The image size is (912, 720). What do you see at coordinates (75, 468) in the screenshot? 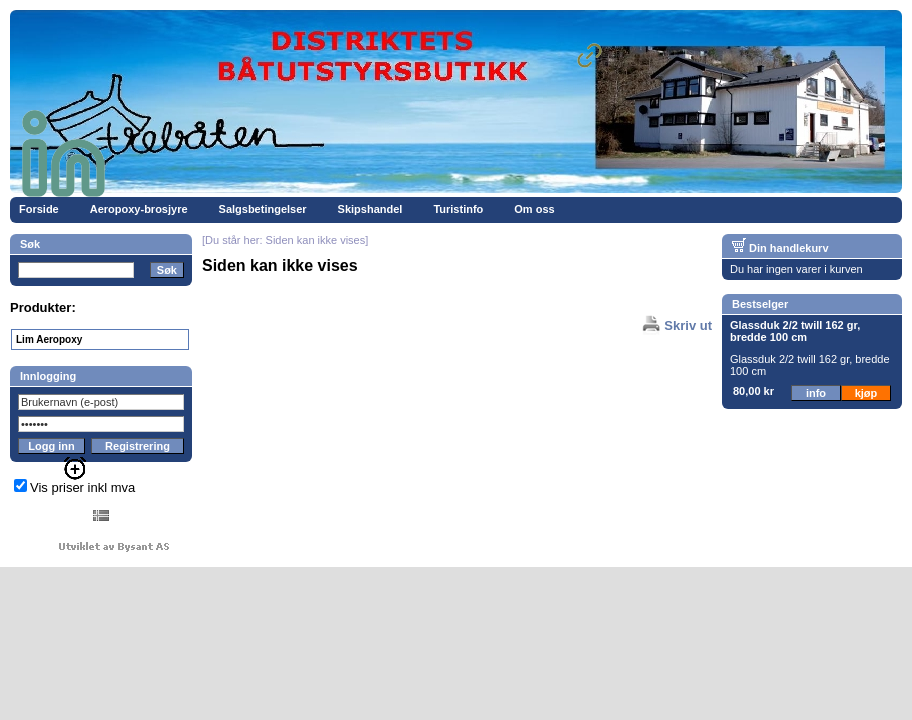
I see `add a new alarm` at bounding box center [75, 468].